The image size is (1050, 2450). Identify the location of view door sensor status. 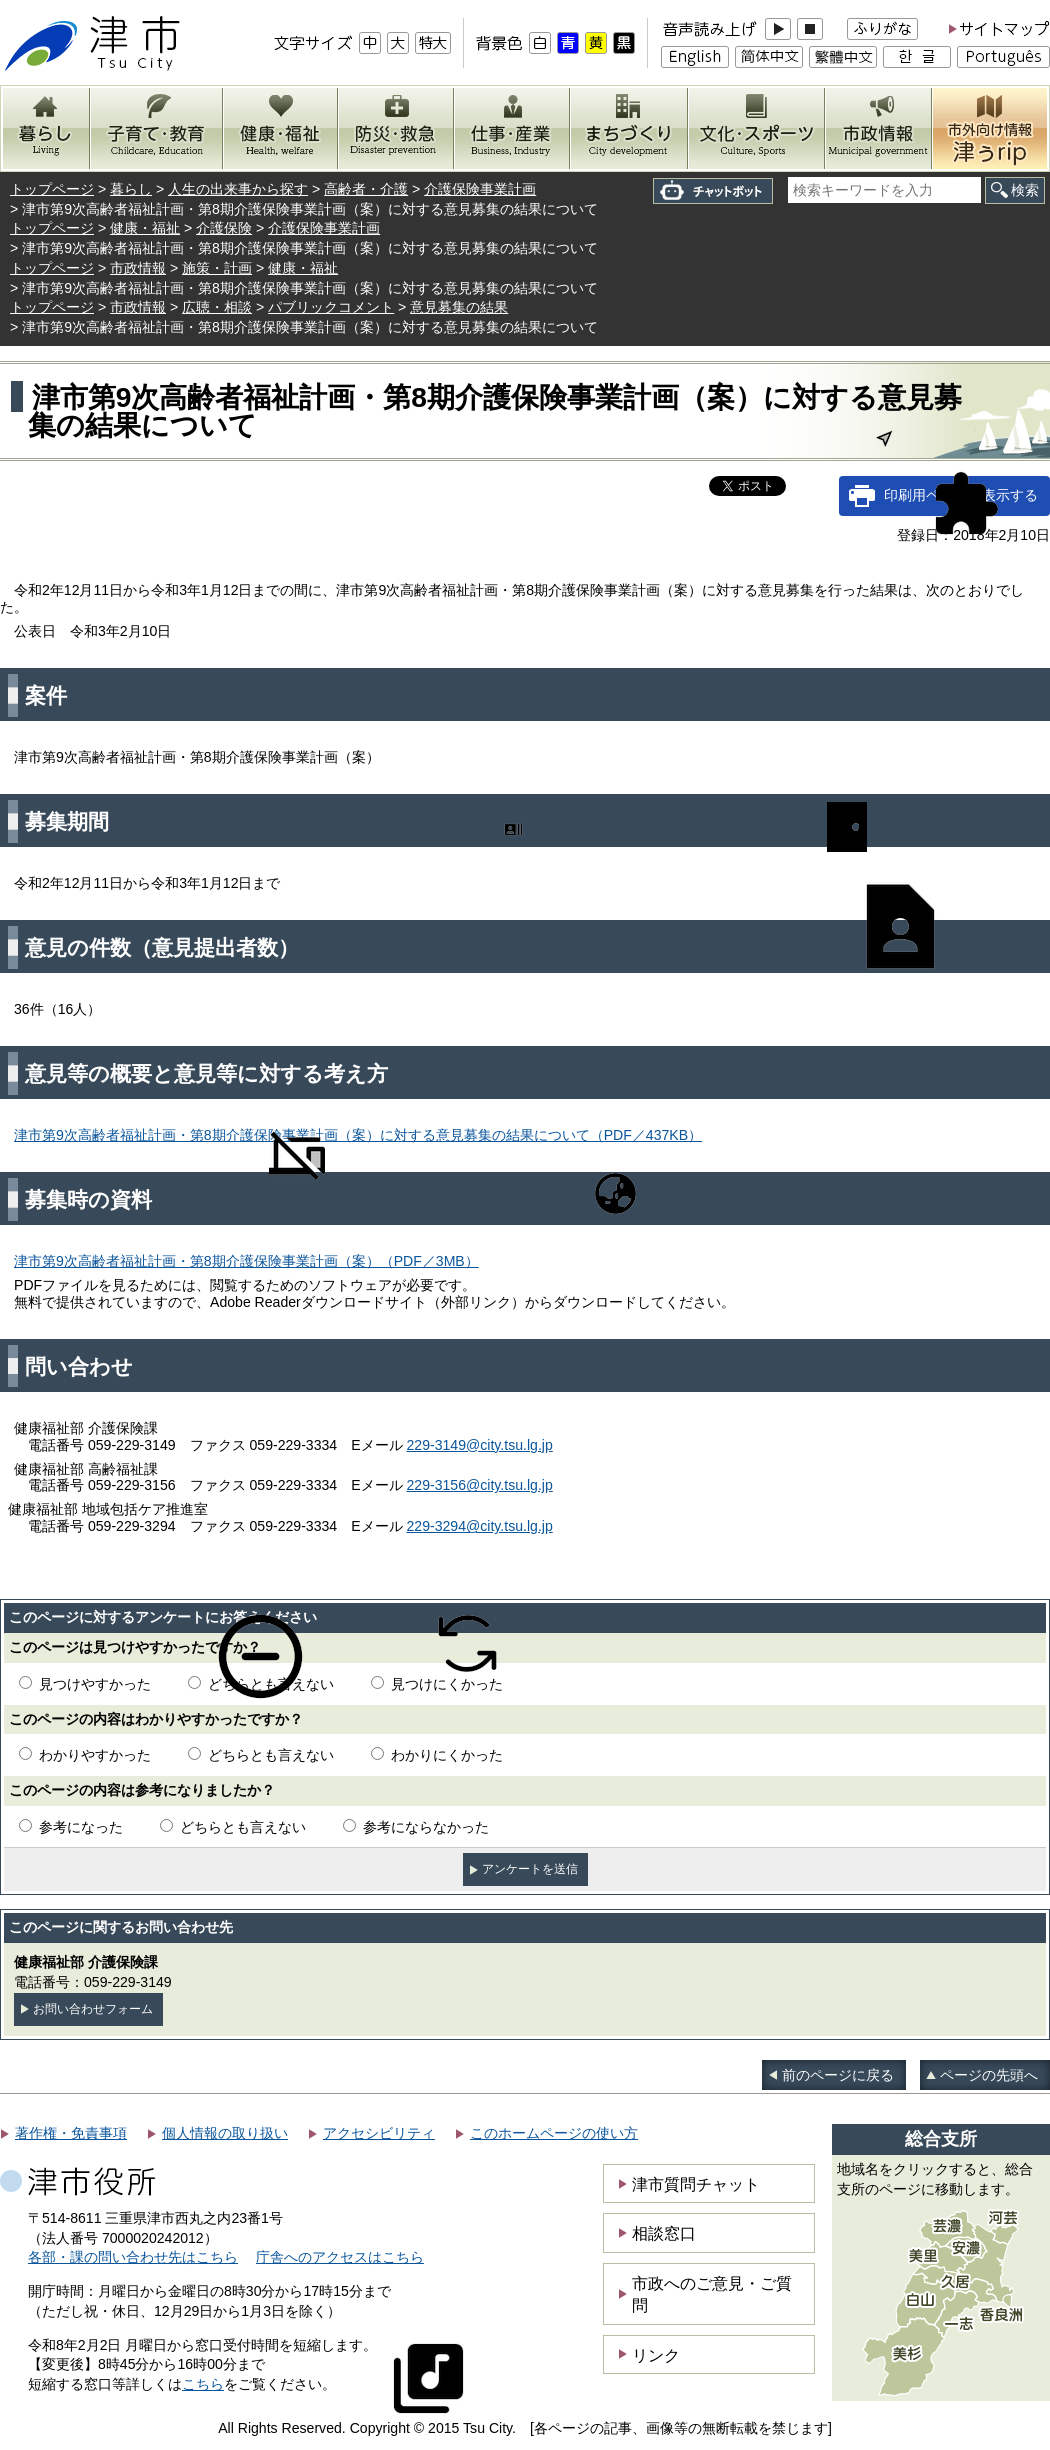
(847, 827).